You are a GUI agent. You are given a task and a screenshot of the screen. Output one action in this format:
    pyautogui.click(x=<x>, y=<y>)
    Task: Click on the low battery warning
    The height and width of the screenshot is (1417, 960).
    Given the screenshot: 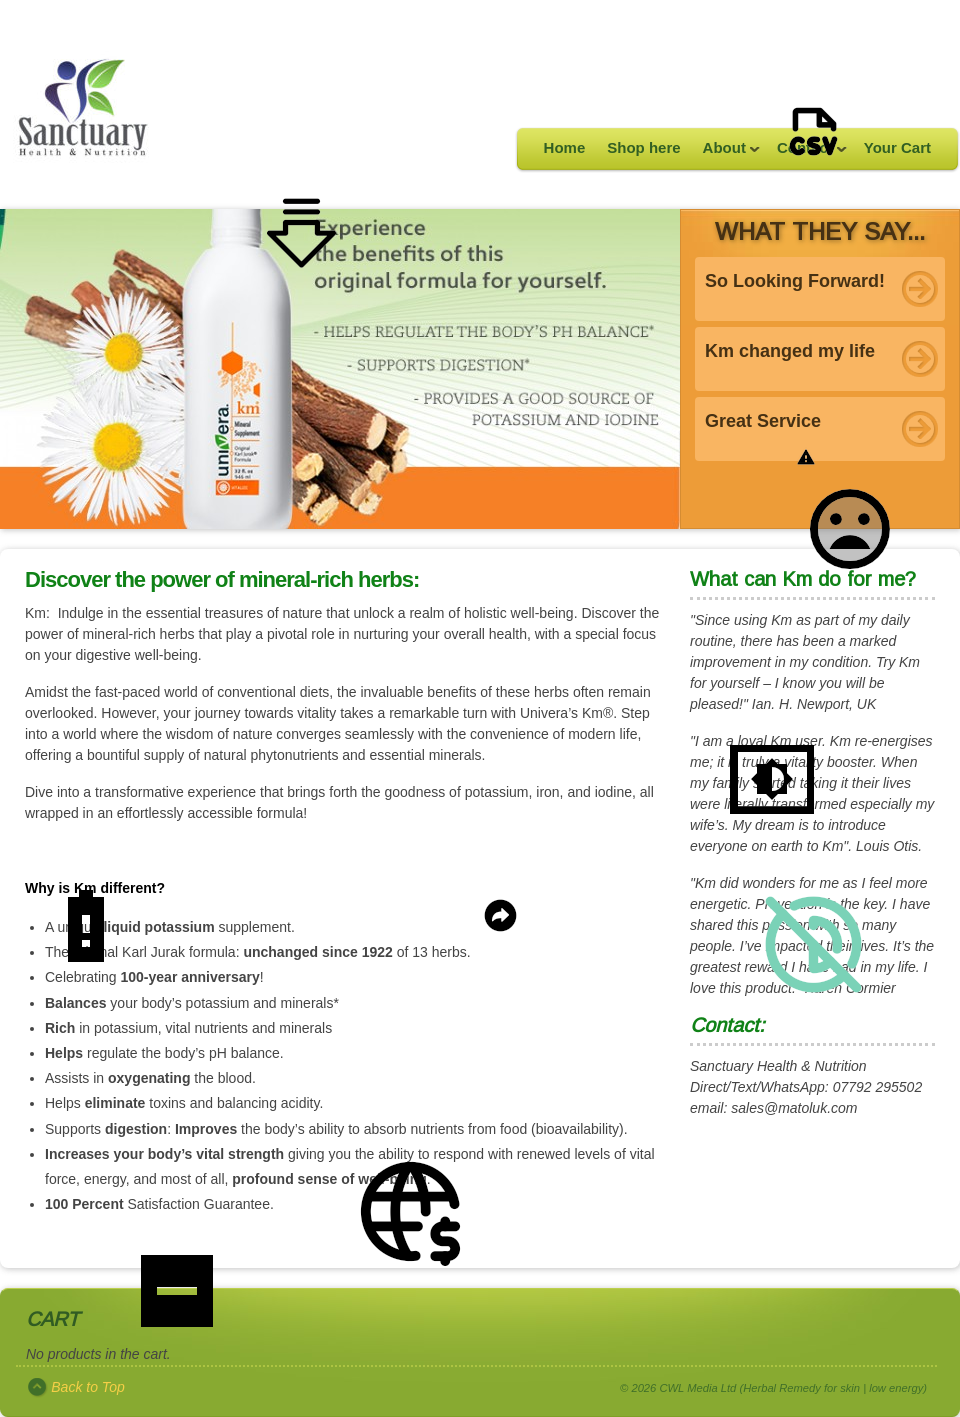 What is the action you would take?
    pyautogui.click(x=86, y=926)
    